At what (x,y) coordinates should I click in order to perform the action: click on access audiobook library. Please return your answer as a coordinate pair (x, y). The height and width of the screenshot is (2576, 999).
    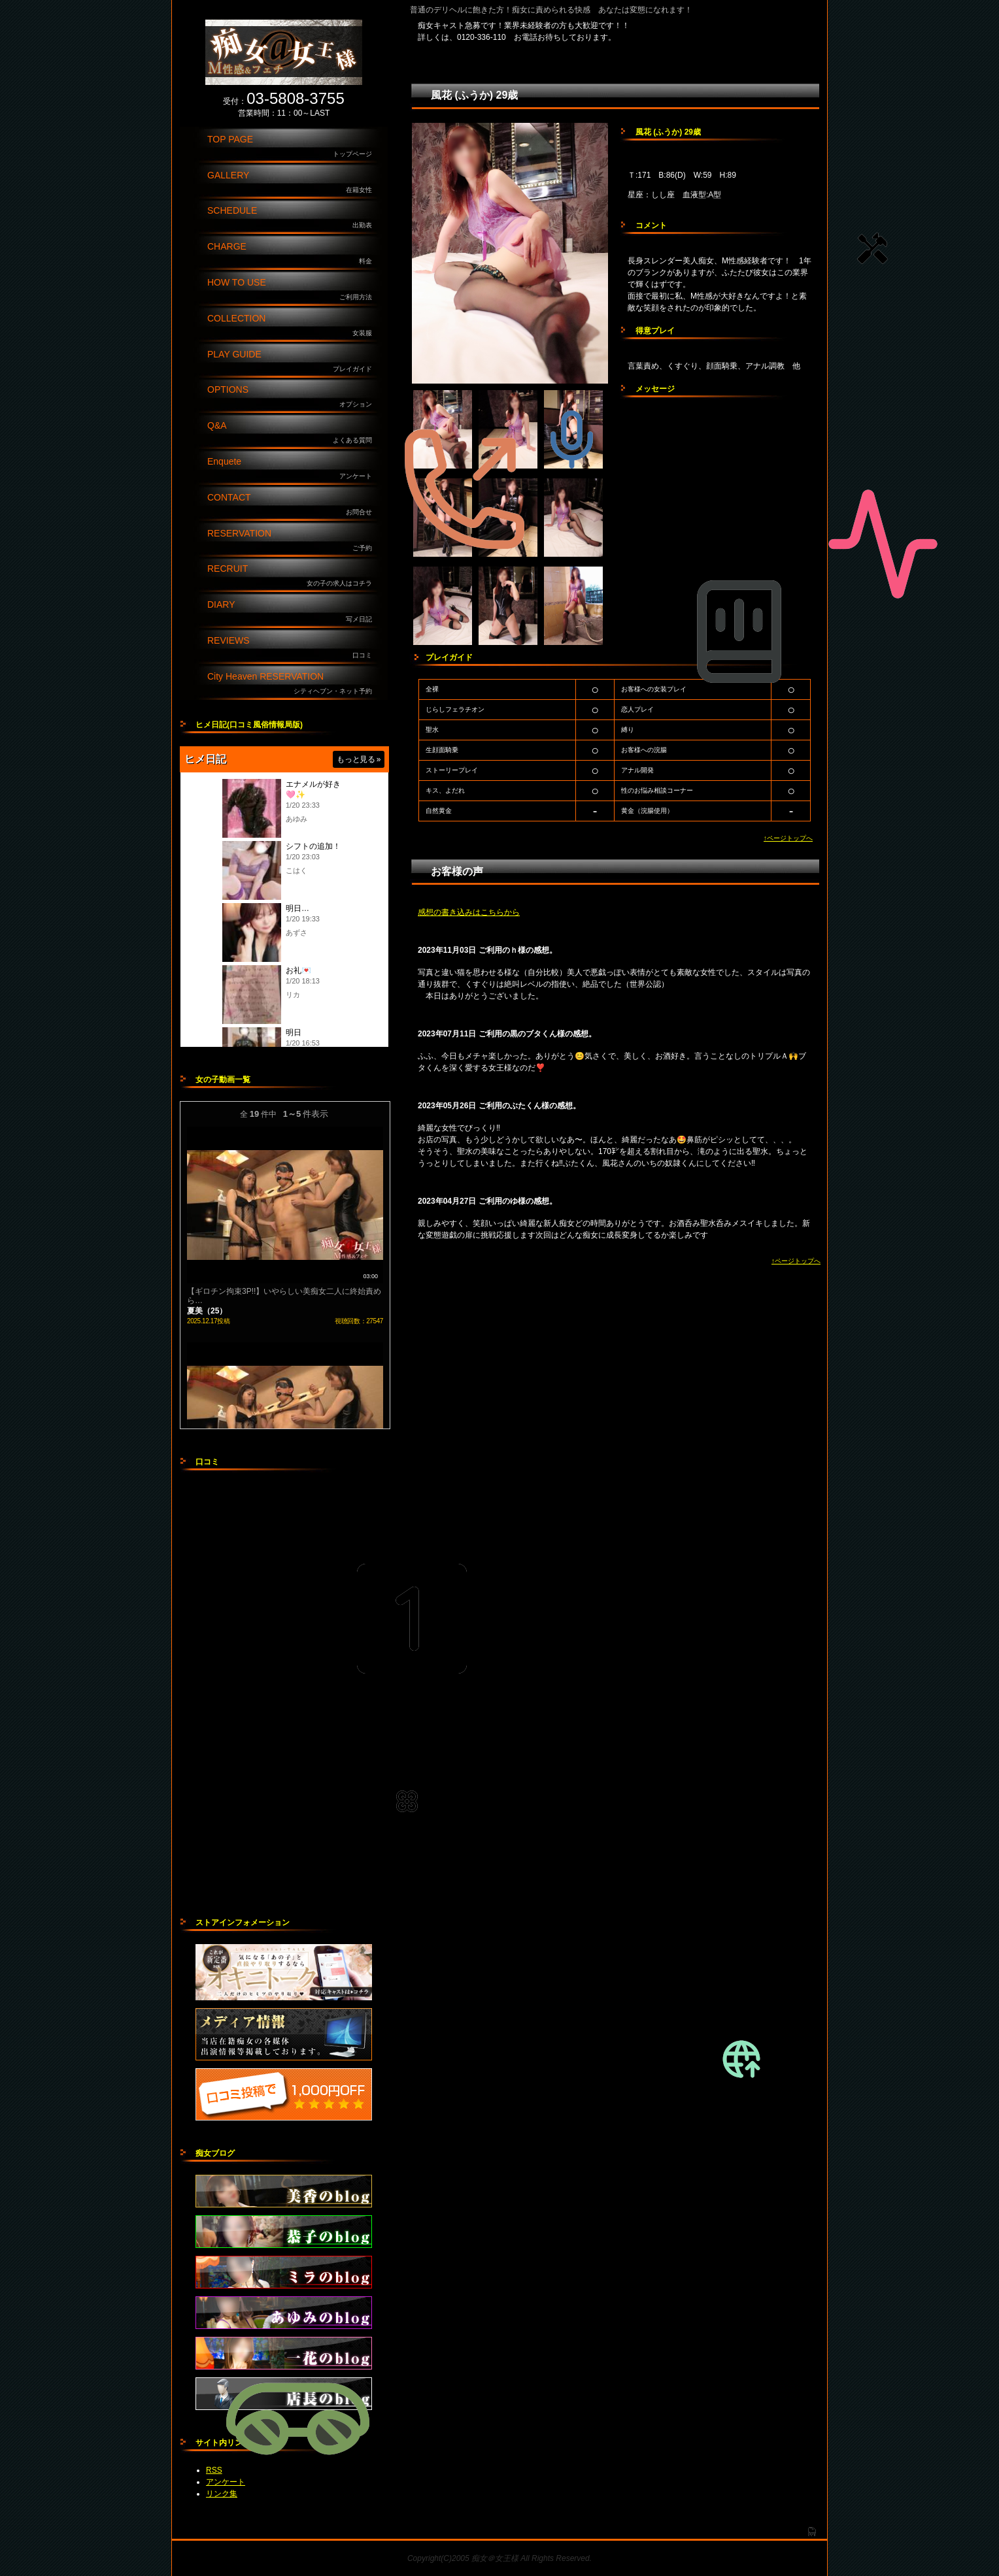
    Looking at the image, I should click on (739, 631).